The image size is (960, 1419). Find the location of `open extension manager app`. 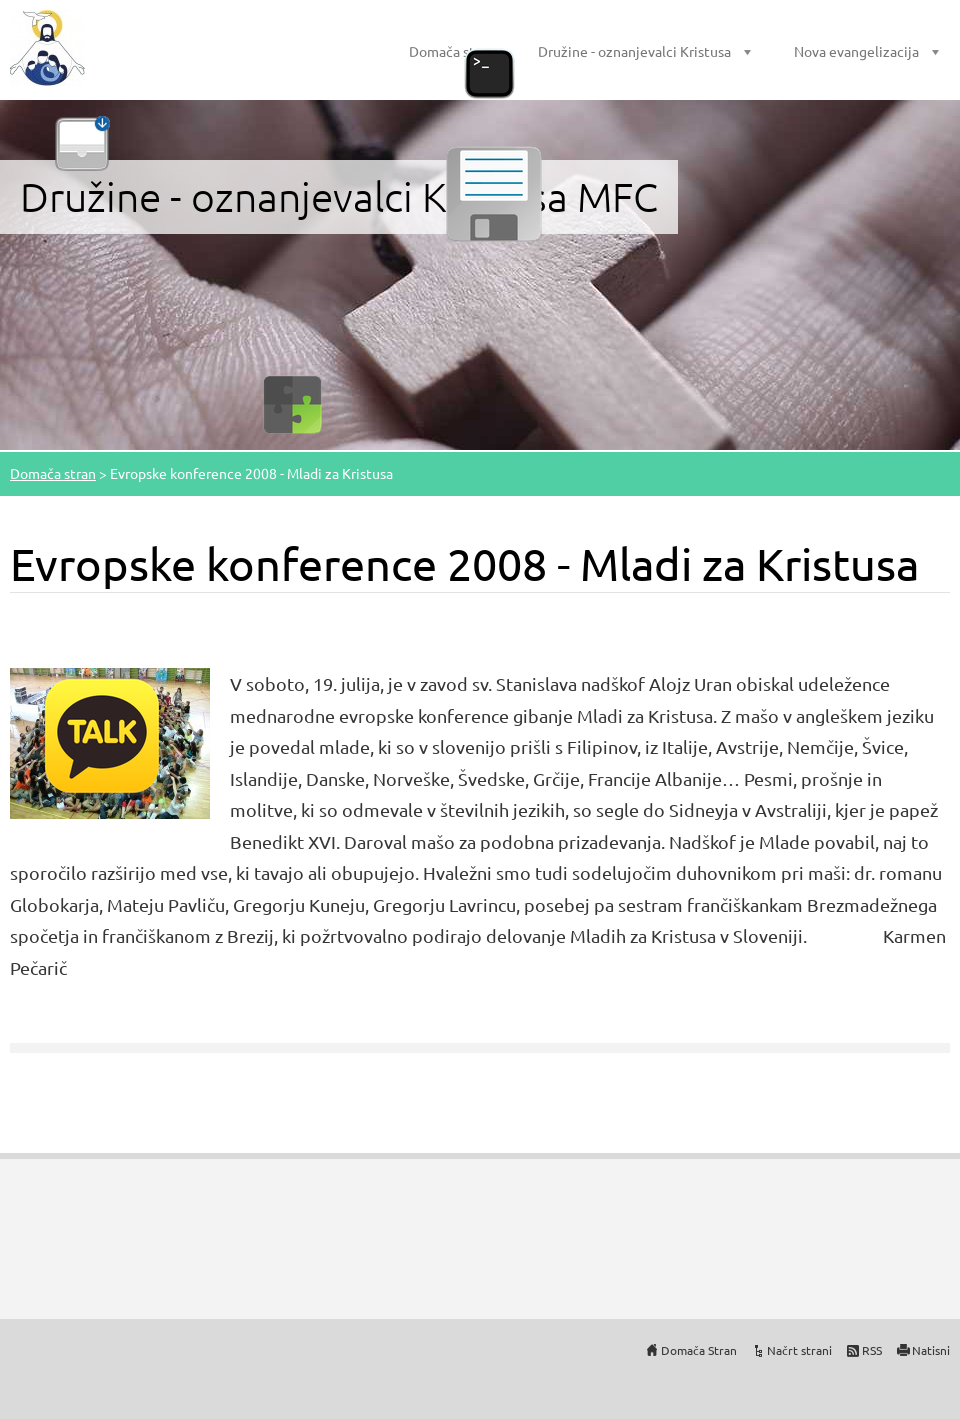

open extension manager app is located at coordinates (292, 404).